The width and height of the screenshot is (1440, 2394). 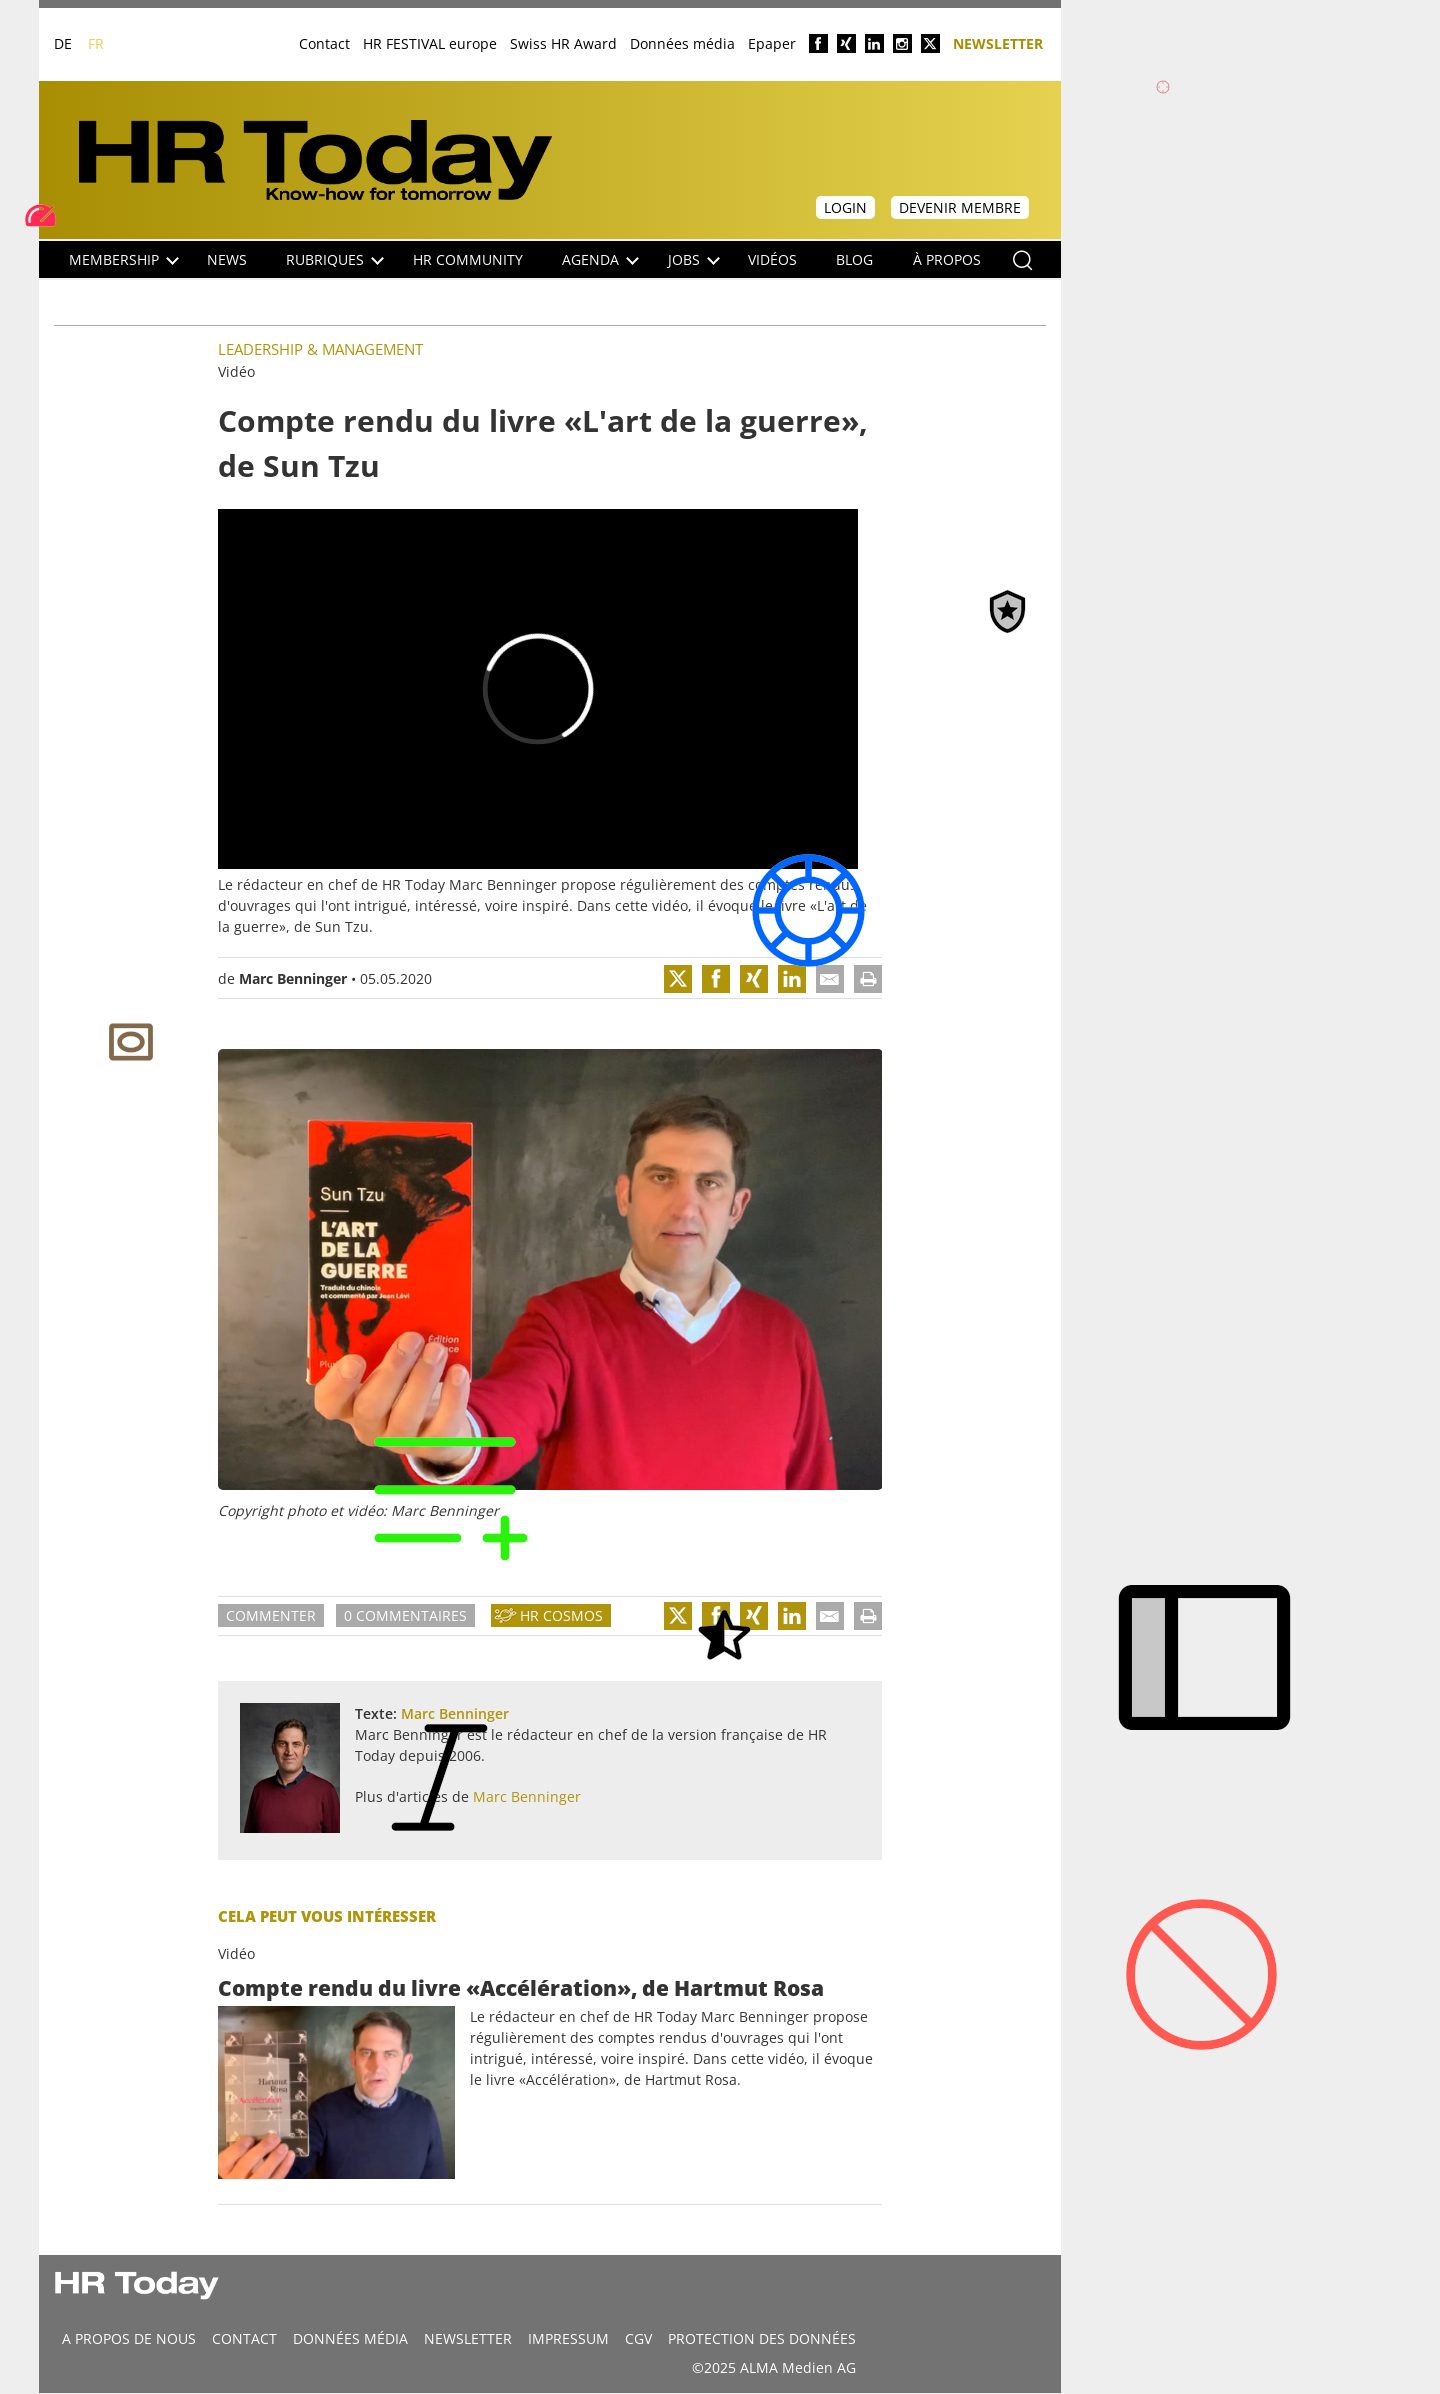 I want to click on indicates a blocked or prohibited action, so click(x=1201, y=1974).